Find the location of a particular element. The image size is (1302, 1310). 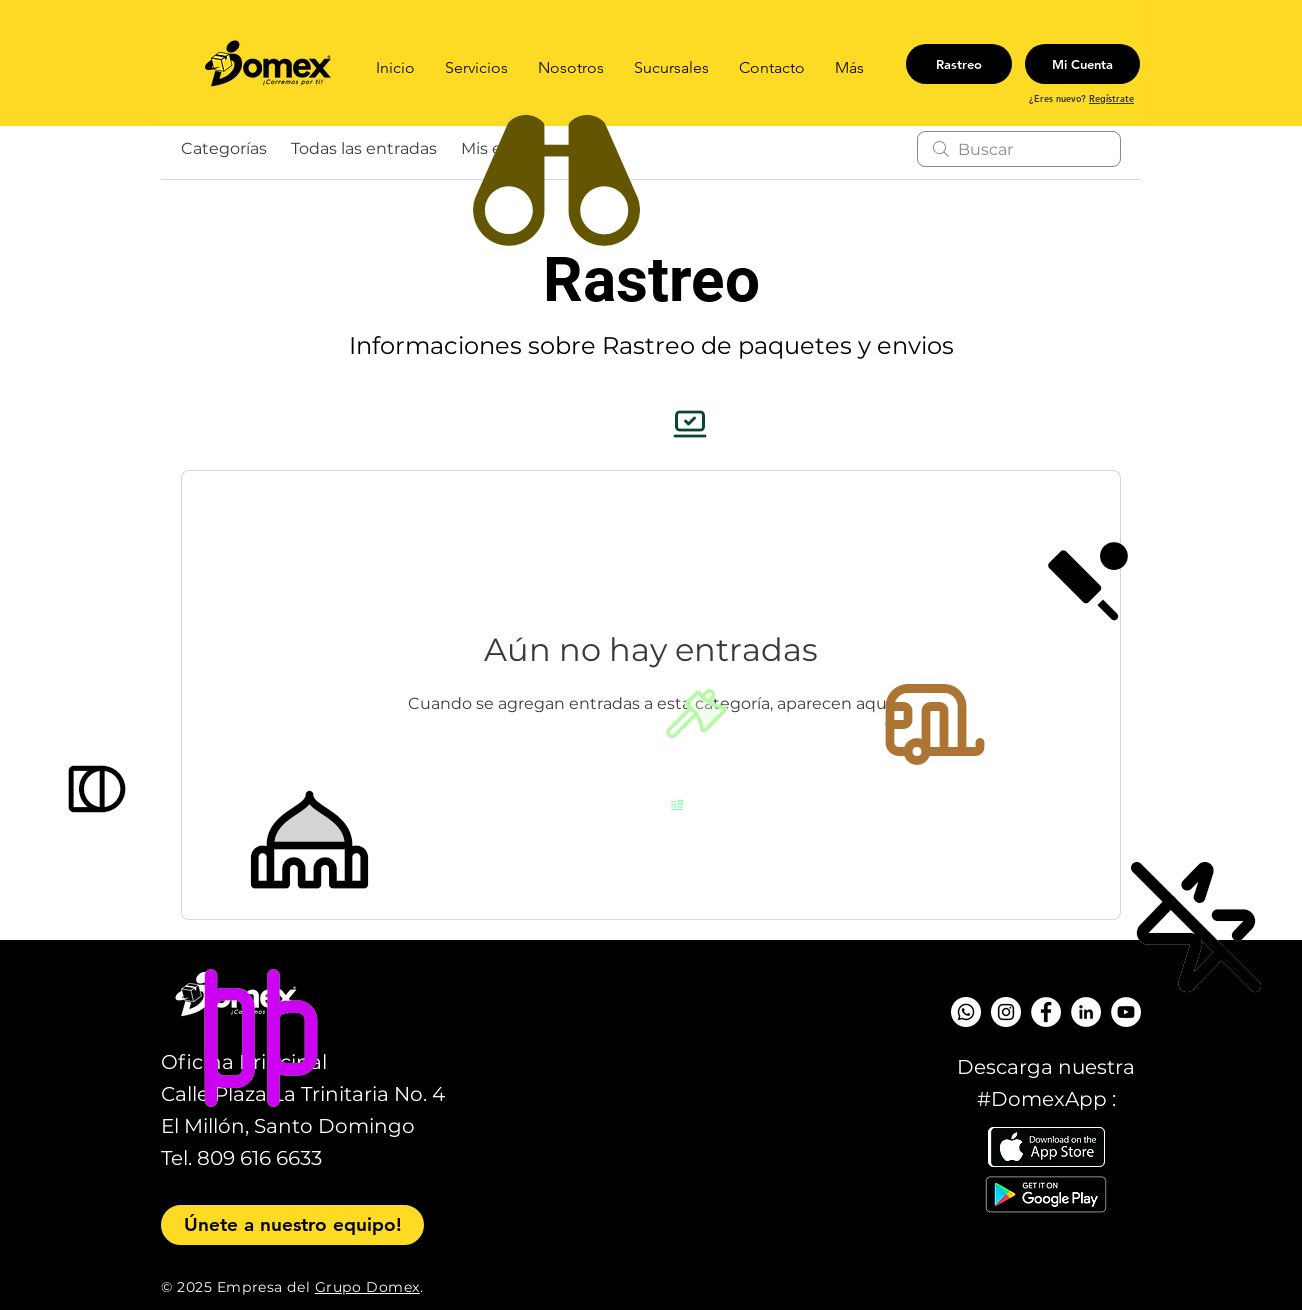

align element to the right of text is located at coordinates (677, 805).